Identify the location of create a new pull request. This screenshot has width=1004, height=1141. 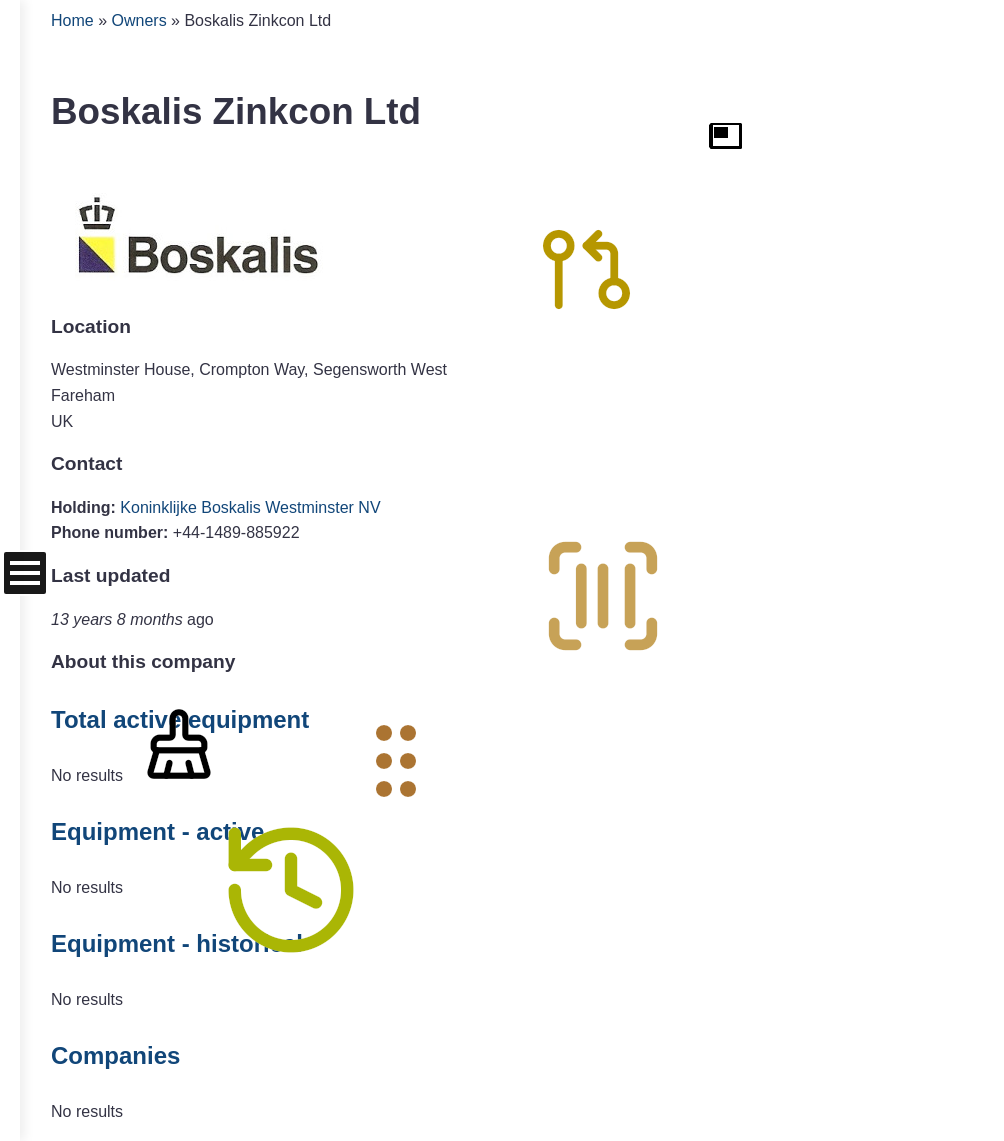
(586, 269).